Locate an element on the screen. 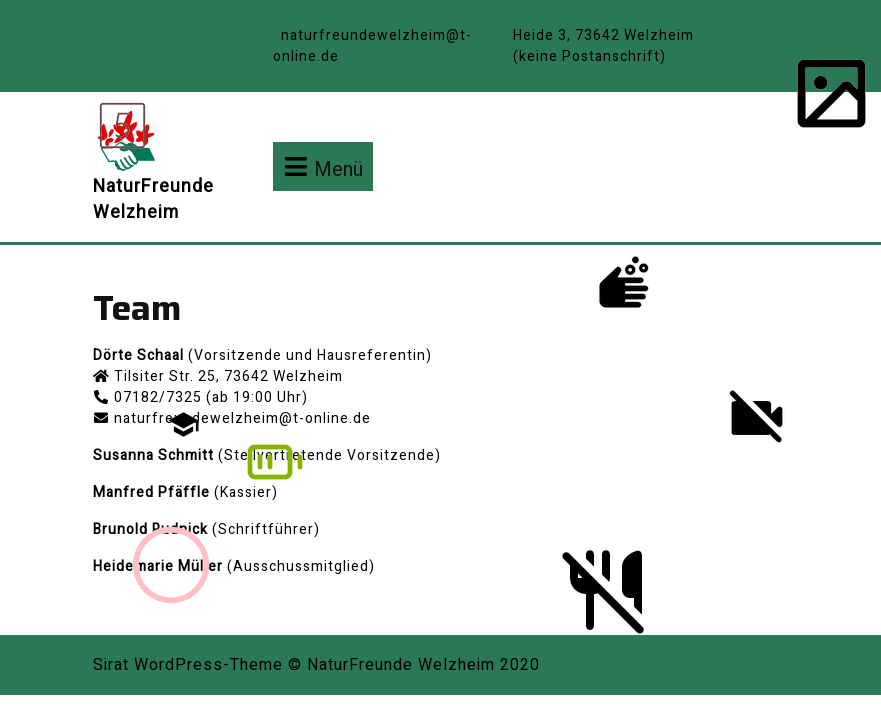  indicates medium battery level is located at coordinates (275, 462).